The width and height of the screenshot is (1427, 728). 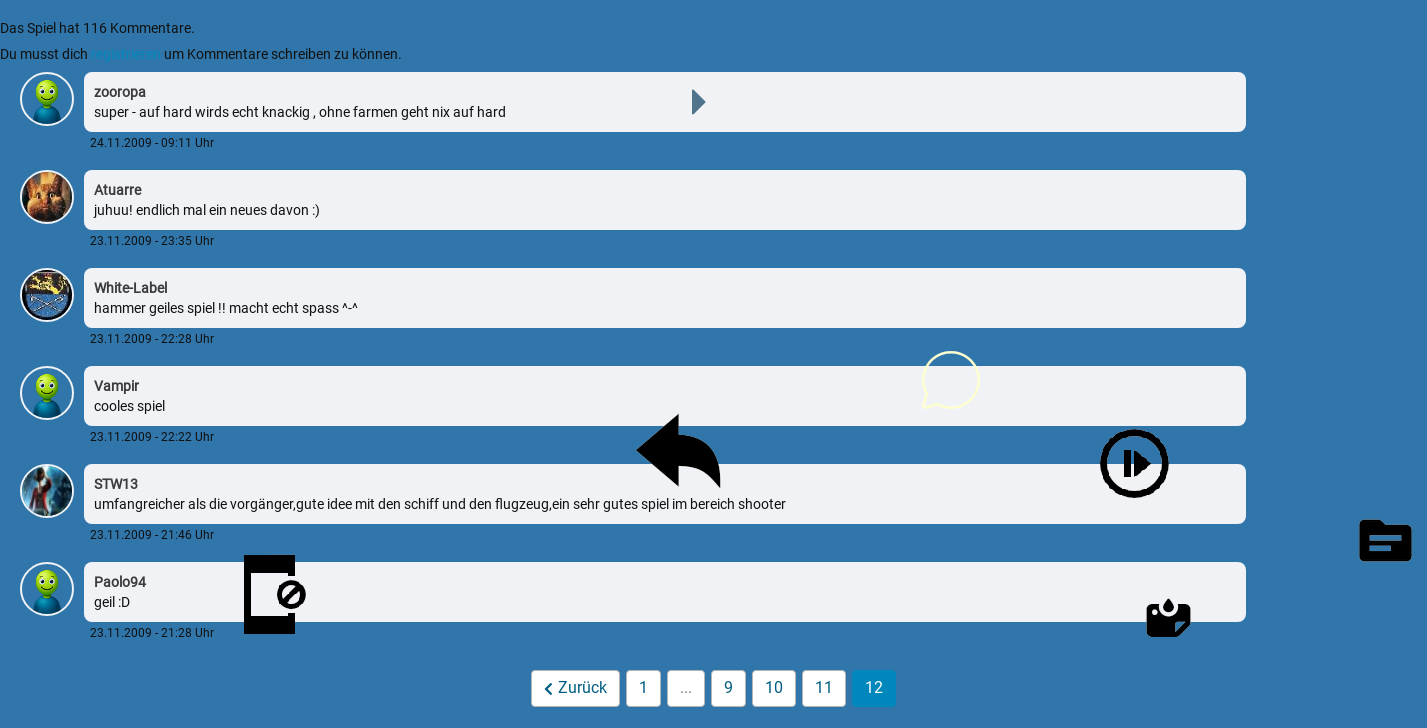 I want to click on open chat or messaging, so click(x=951, y=380).